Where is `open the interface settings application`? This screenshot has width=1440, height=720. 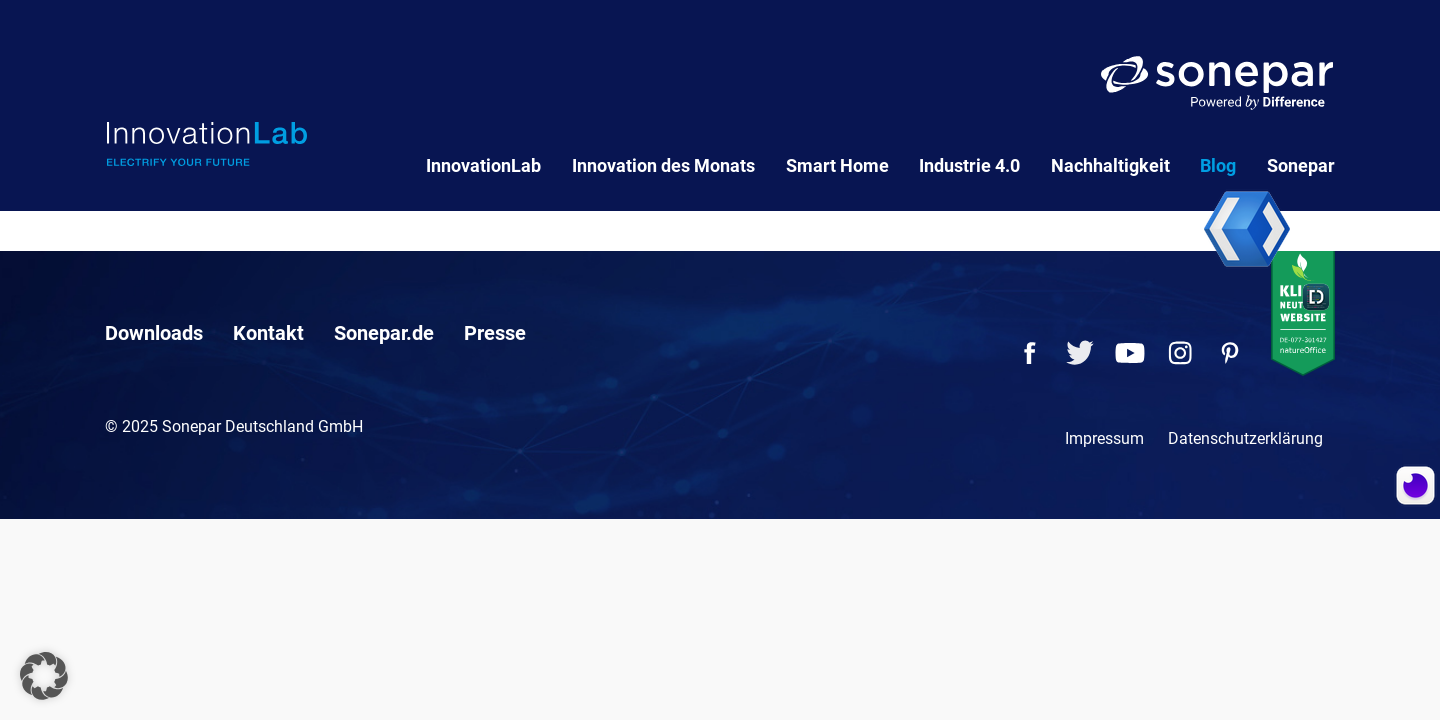
open the interface settings application is located at coordinates (1247, 229).